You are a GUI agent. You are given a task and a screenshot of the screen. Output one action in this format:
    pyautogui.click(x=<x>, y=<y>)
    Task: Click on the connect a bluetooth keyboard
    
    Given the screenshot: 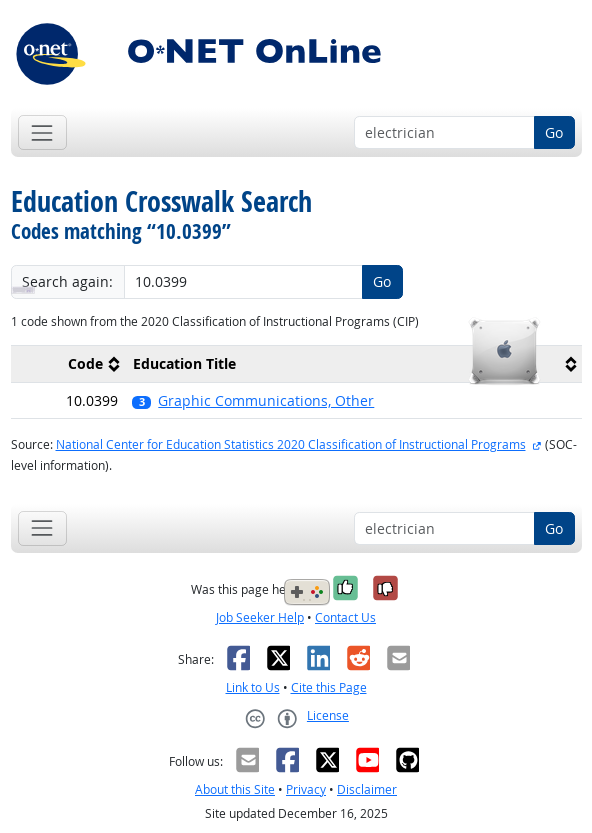 What is the action you would take?
    pyautogui.click(x=23, y=290)
    